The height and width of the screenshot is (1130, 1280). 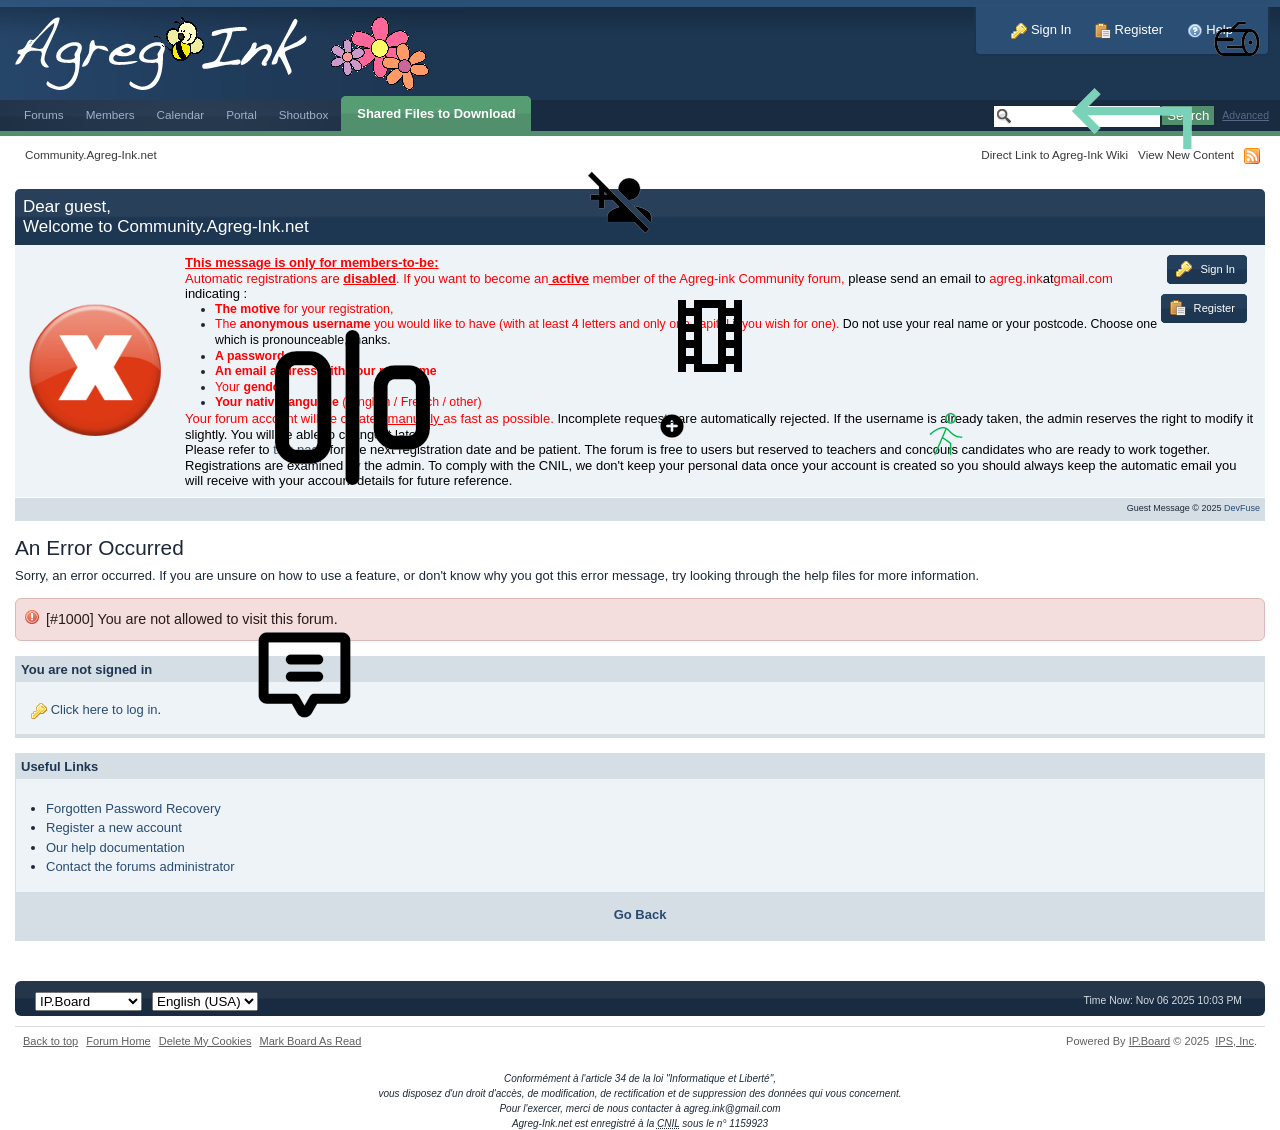 I want to click on view activity log or history, so click(x=1237, y=41).